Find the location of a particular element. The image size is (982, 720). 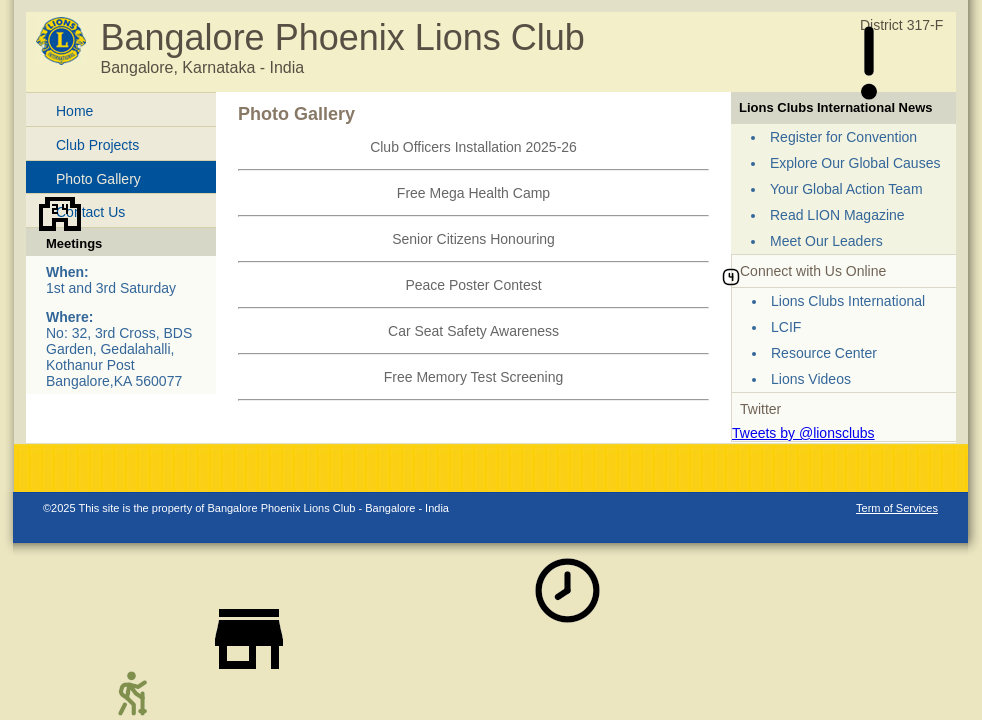

view current time is located at coordinates (567, 590).